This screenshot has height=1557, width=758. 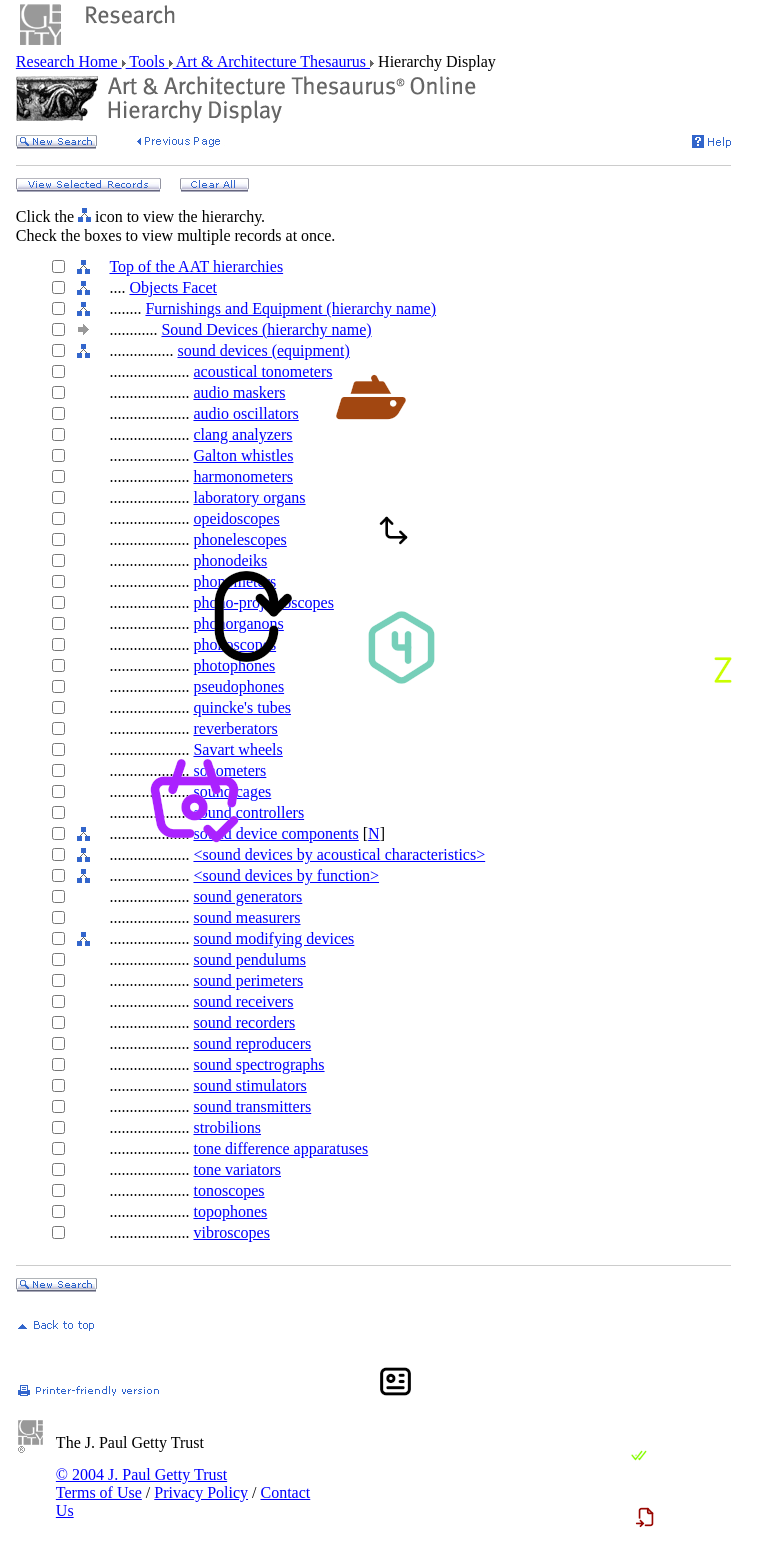 I want to click on alphabetical sorting option for letter Z, so click(x=723, y=670).